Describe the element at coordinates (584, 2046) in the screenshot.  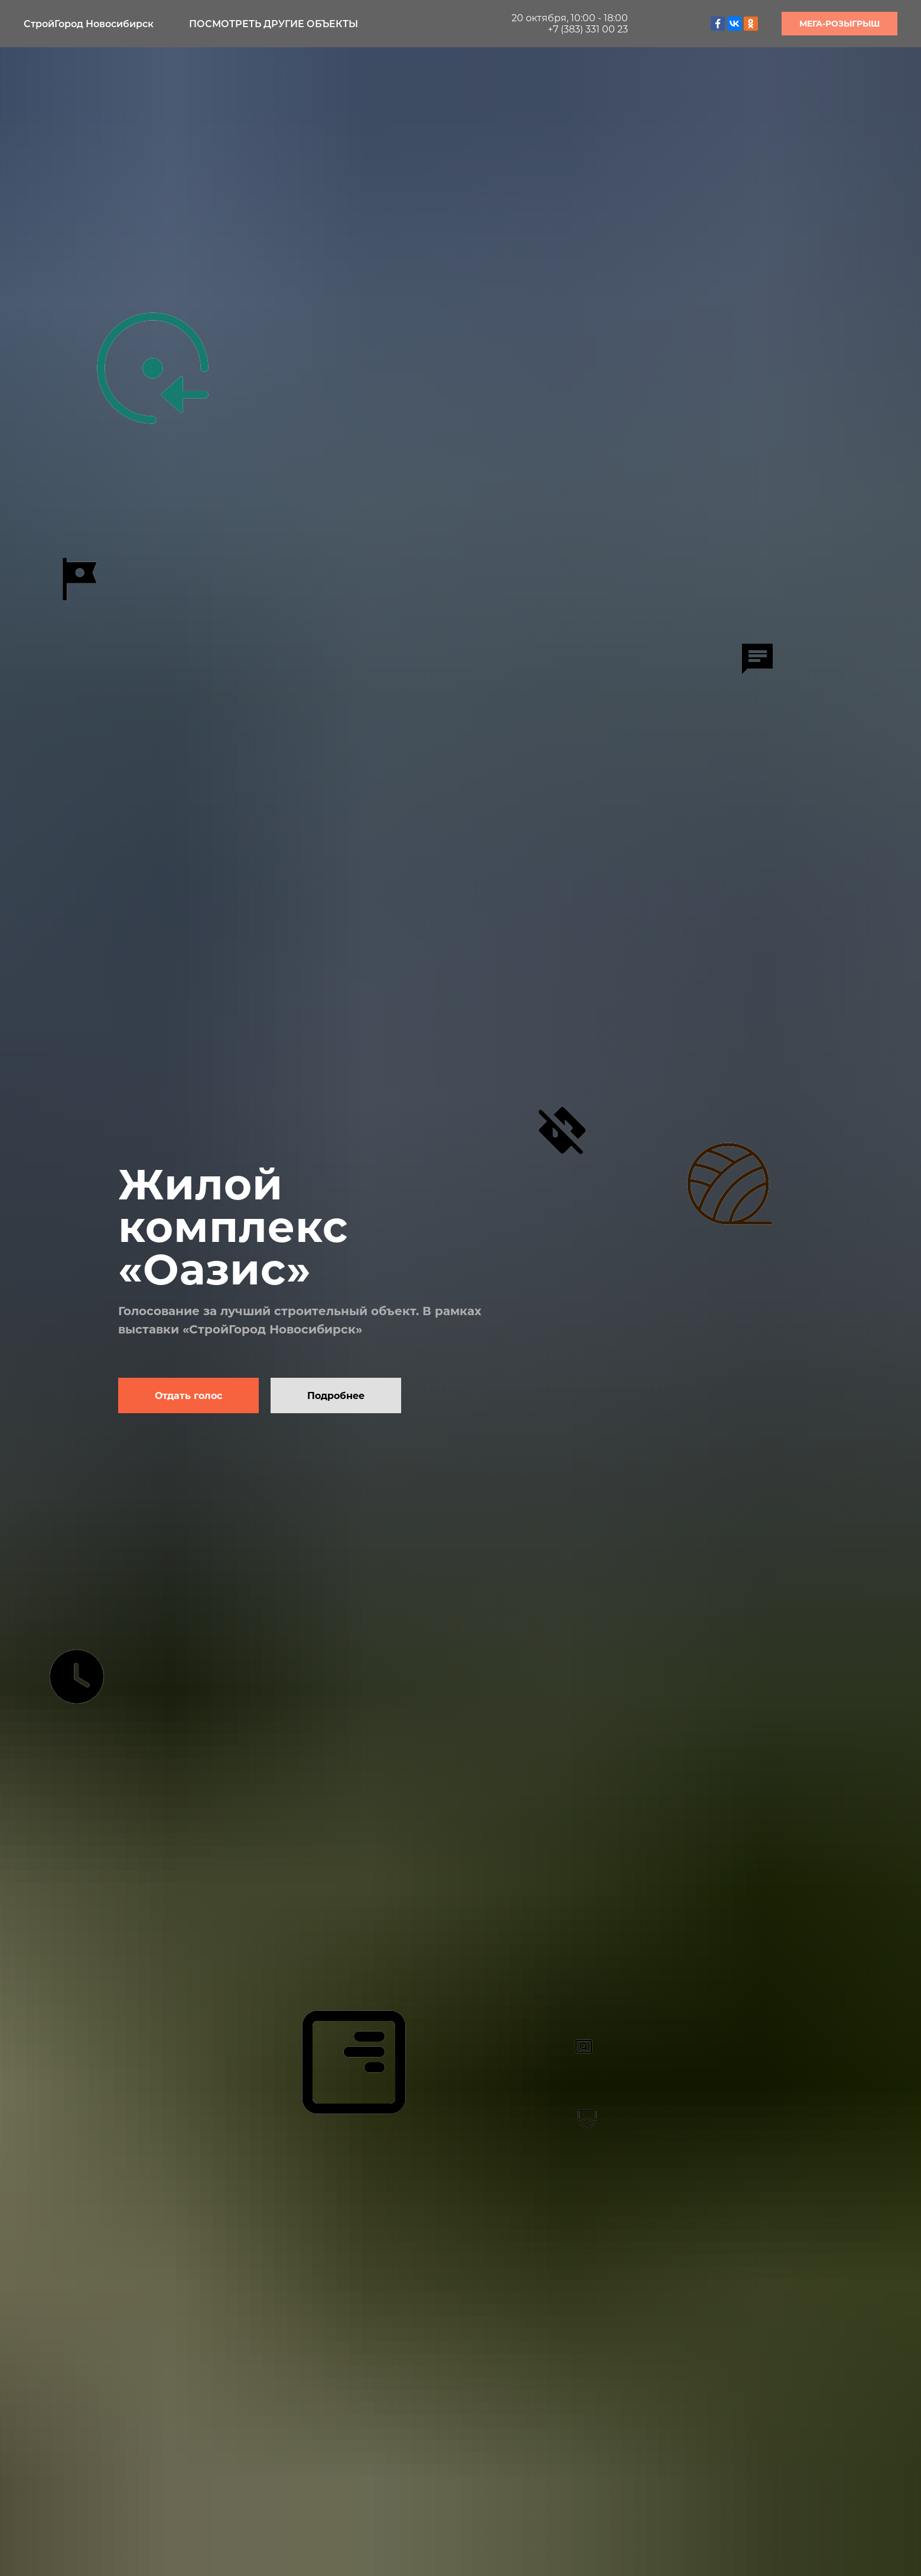
I see `search within the current page or document` at that location.